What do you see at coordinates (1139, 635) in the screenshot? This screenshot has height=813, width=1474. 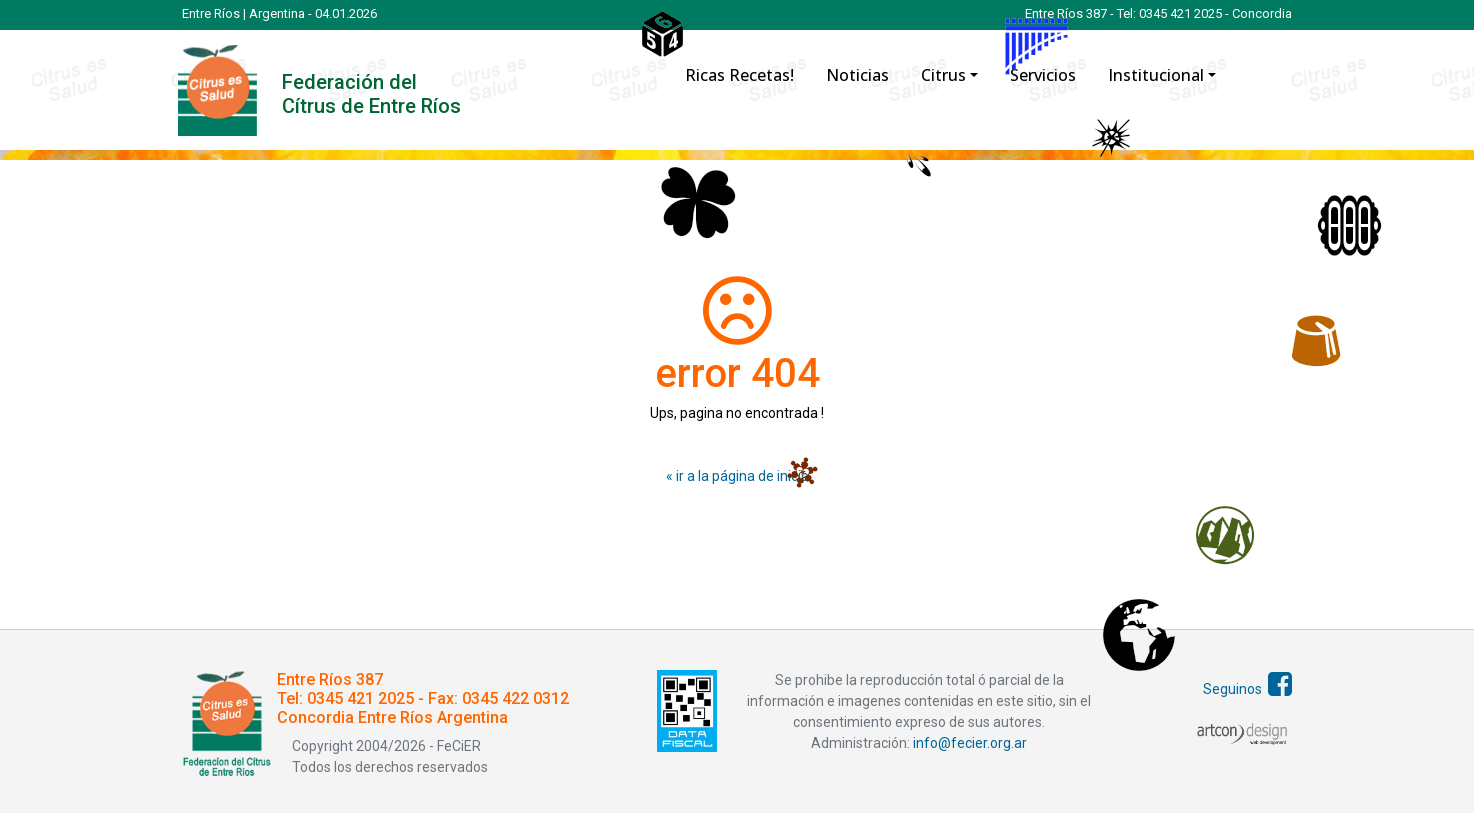 I see `select africa/europe region` at bounding box center [1139, 635].